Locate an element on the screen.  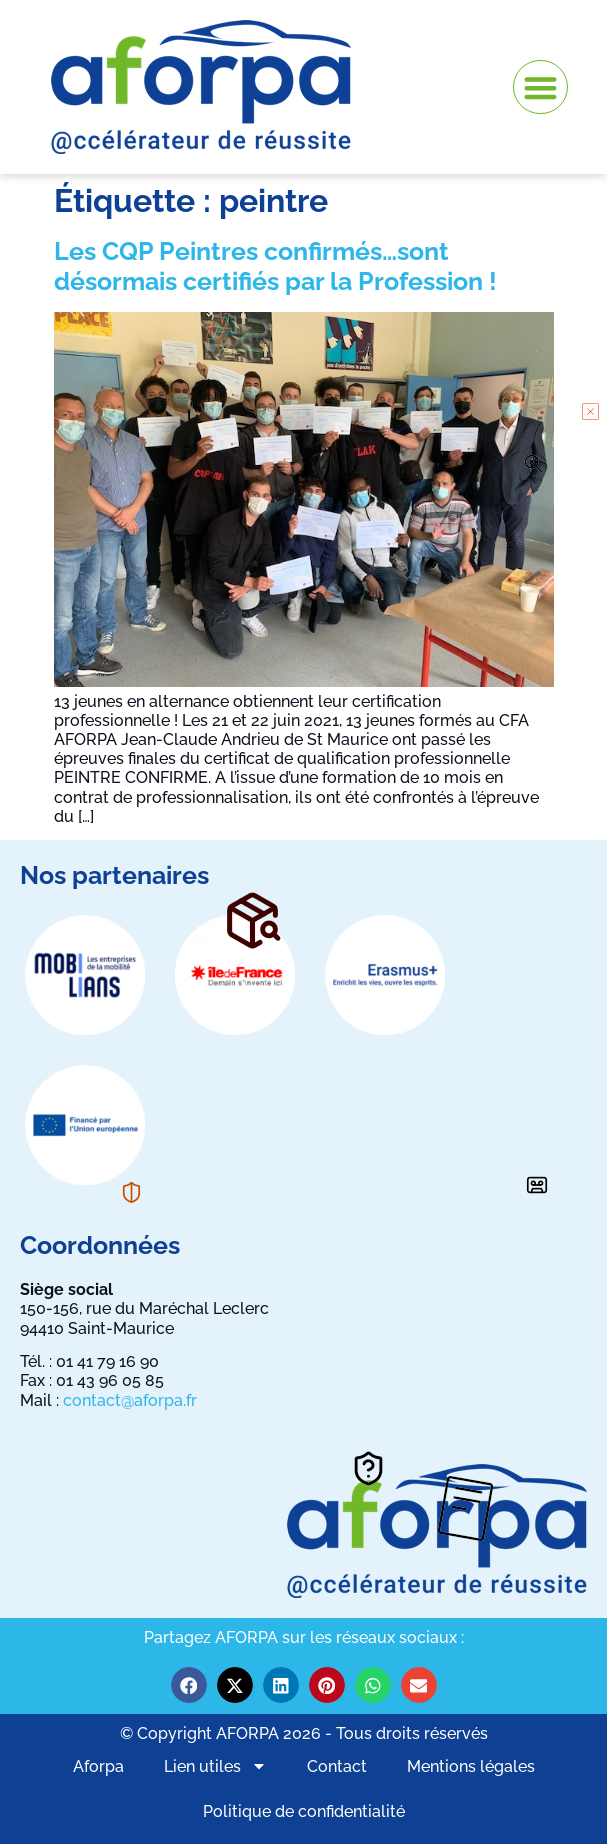
access audio recordings or voice memos is located at coordinates (537, 1185).